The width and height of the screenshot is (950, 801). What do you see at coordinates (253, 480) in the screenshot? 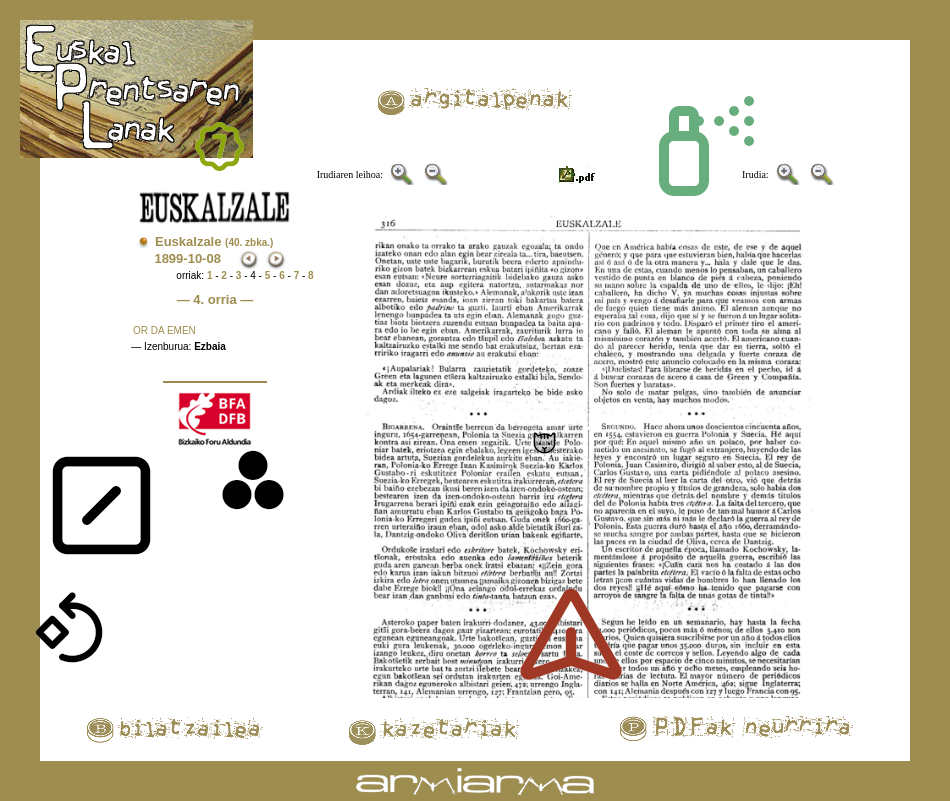
I see `view connected accounts or integrations` at bounding box center [253, 480].